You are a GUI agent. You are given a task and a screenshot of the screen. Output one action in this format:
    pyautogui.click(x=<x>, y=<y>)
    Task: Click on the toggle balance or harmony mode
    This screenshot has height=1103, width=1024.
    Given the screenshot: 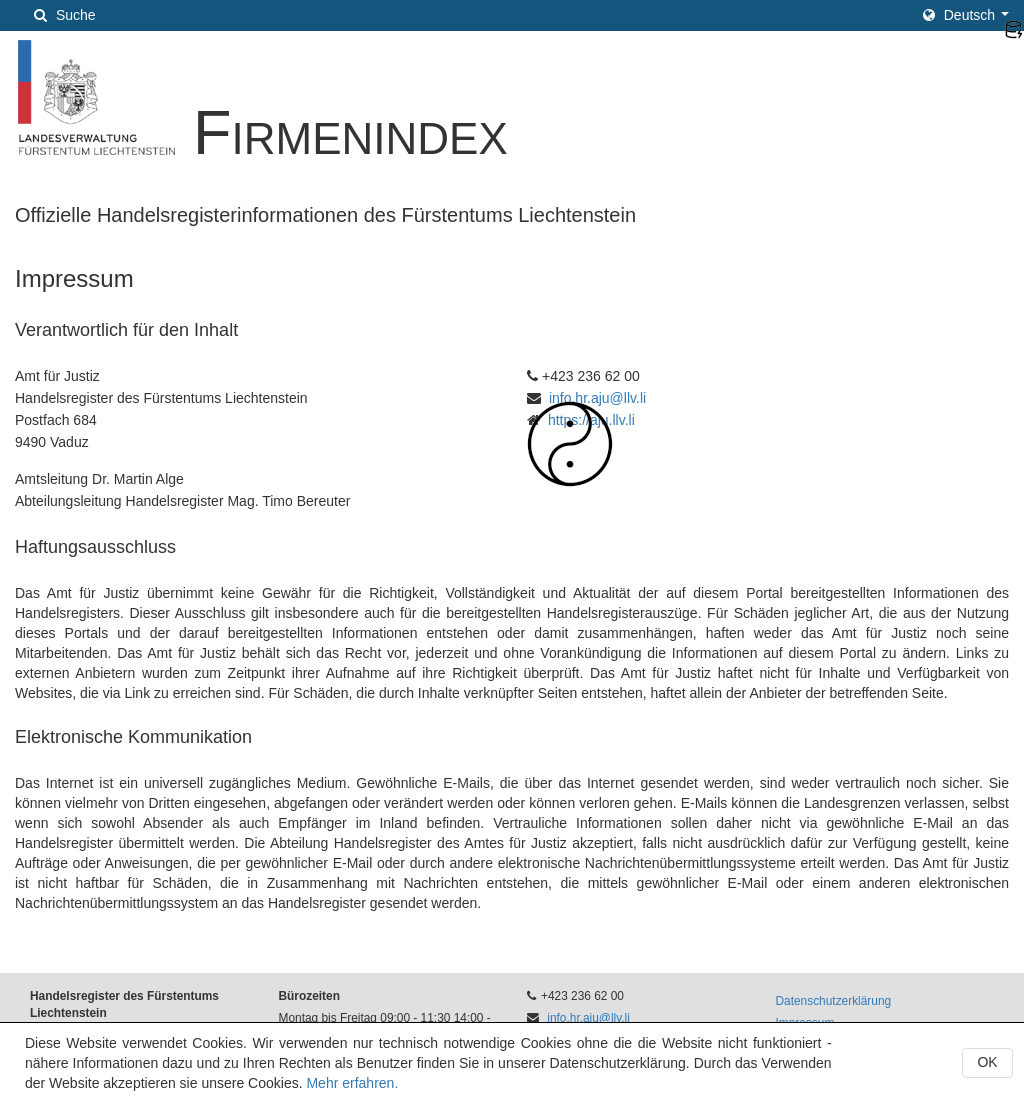 What is the action you would take?
    pyautogui.click(x=570, y=444)
    